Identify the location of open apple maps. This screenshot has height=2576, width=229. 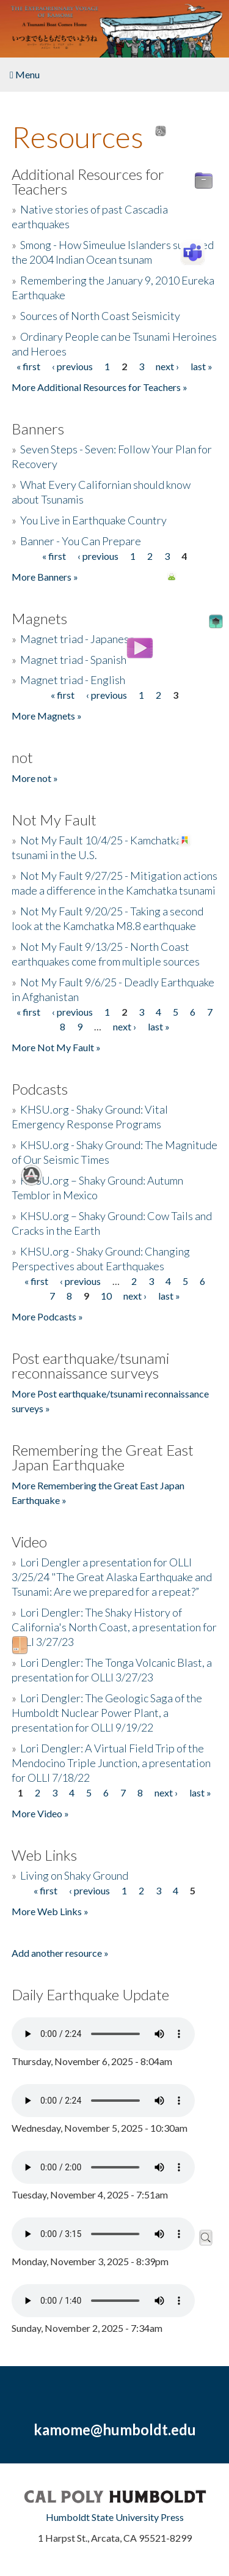
(161, 131).